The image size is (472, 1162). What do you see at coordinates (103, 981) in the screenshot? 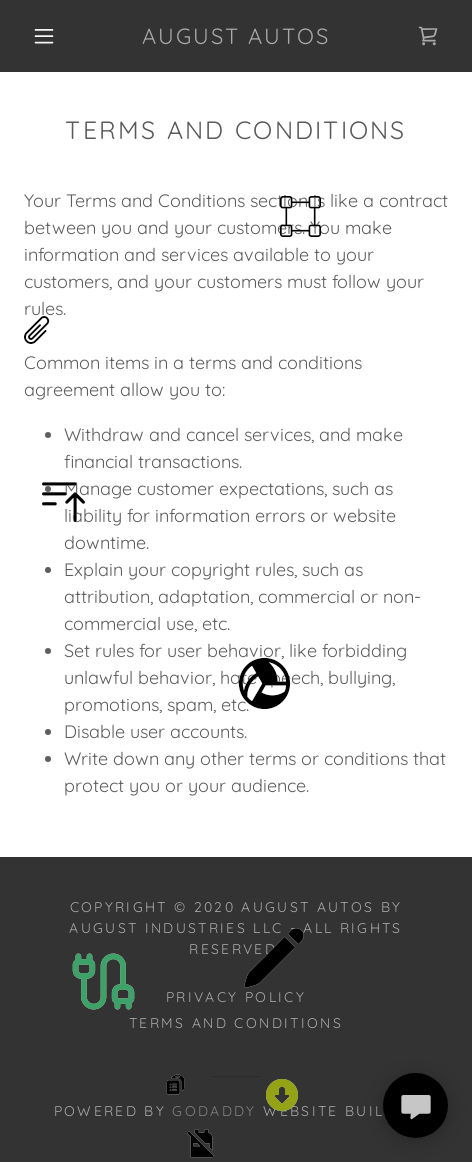
I see `connect or manage cable connections` at bounding box center [103, 981].